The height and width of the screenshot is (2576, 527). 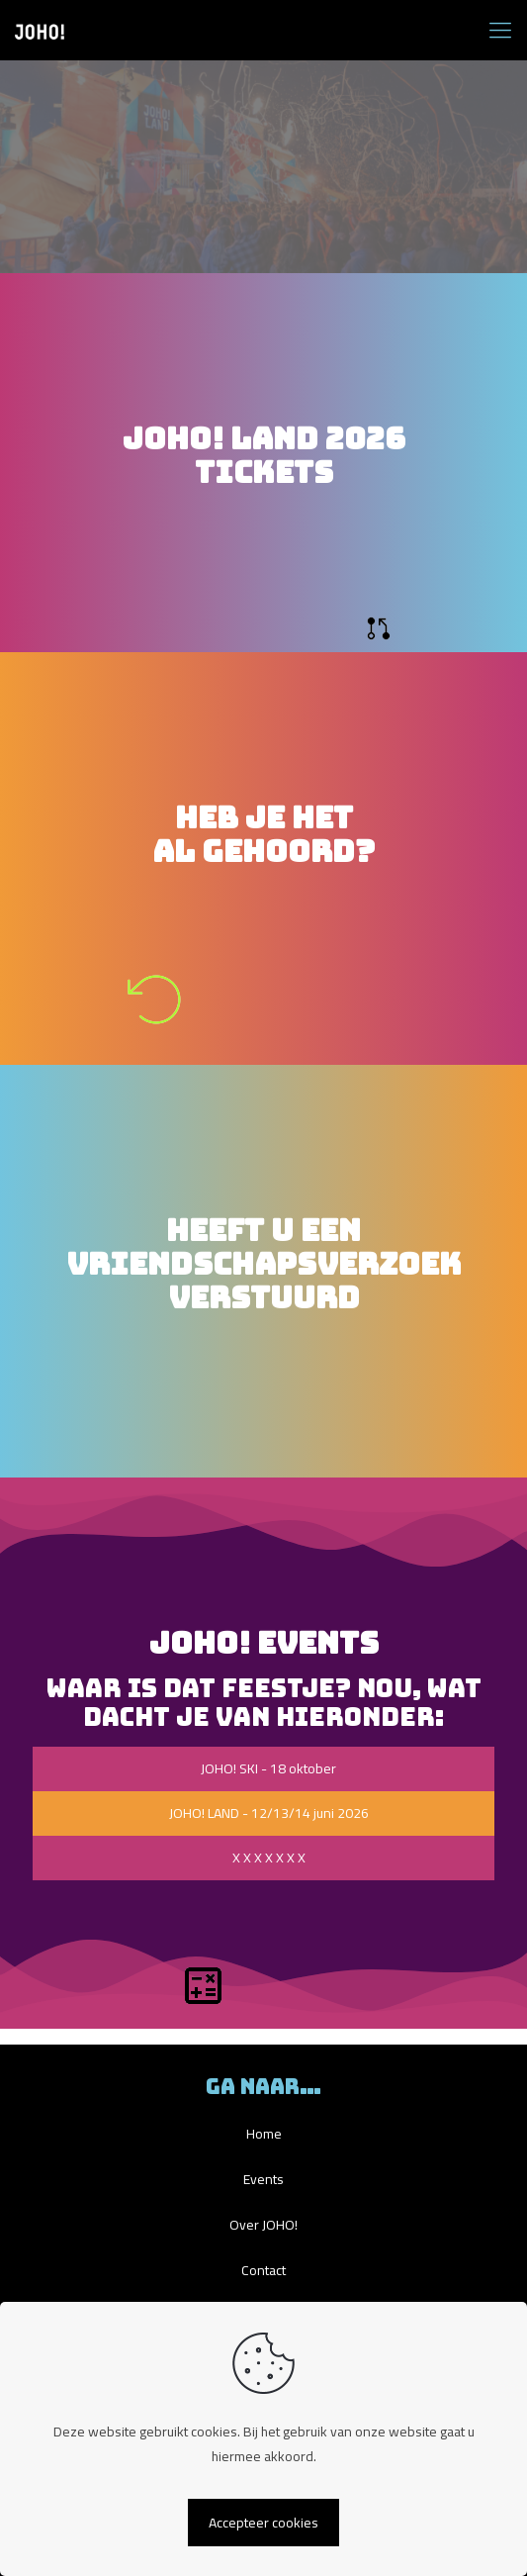 I want to click on create a new pull request, so click(x=378, y=628).